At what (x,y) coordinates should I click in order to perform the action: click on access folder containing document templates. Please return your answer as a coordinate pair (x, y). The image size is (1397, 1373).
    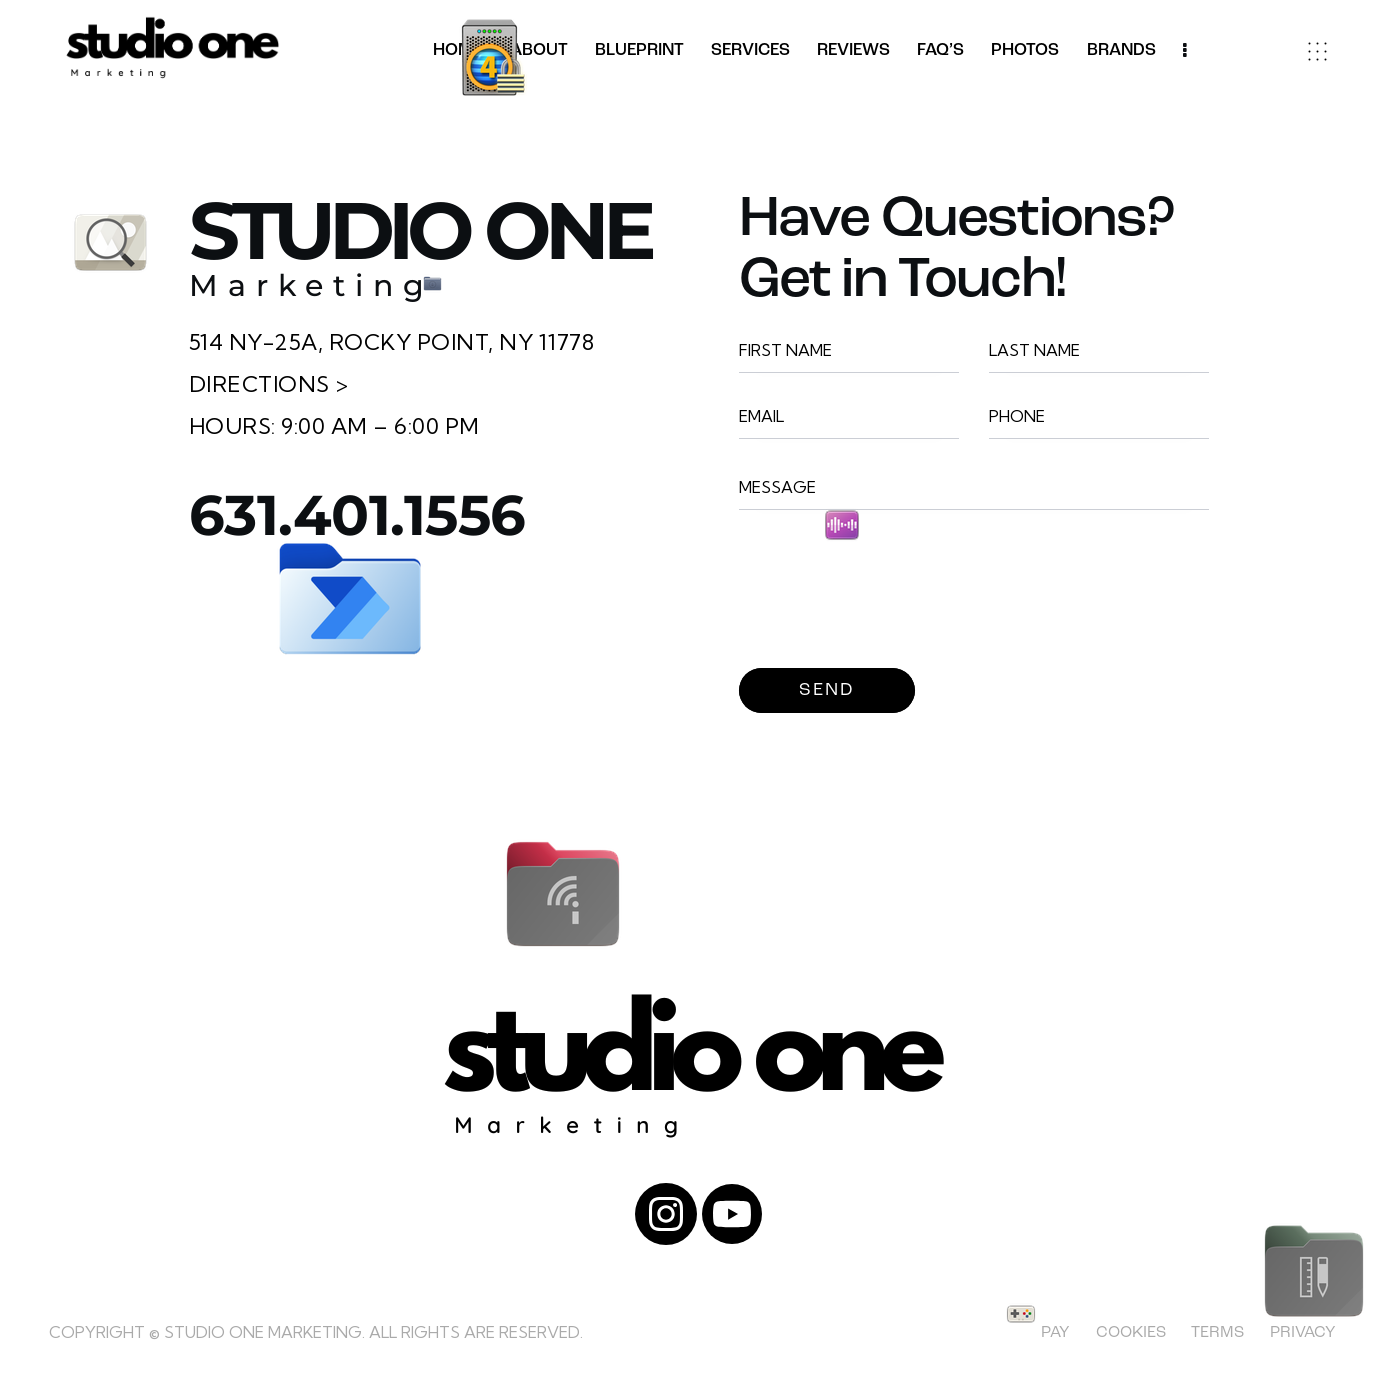
    Looking at the image, I should click on (1314, 1271).